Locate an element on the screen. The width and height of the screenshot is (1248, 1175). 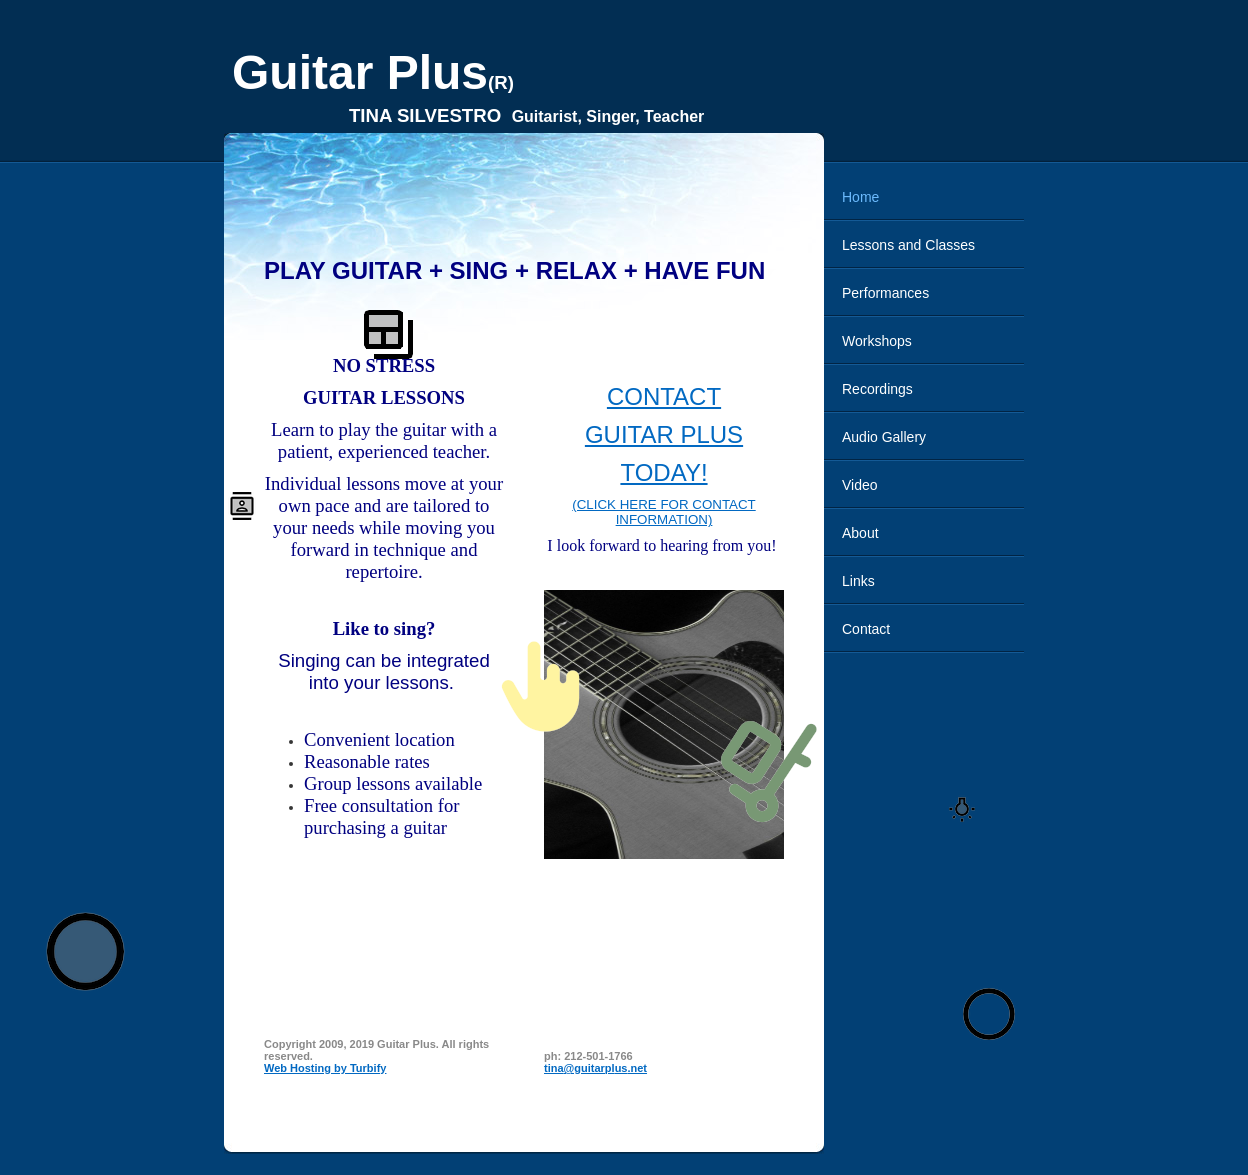
view your shopping cart is located at coordinates (767, 767).